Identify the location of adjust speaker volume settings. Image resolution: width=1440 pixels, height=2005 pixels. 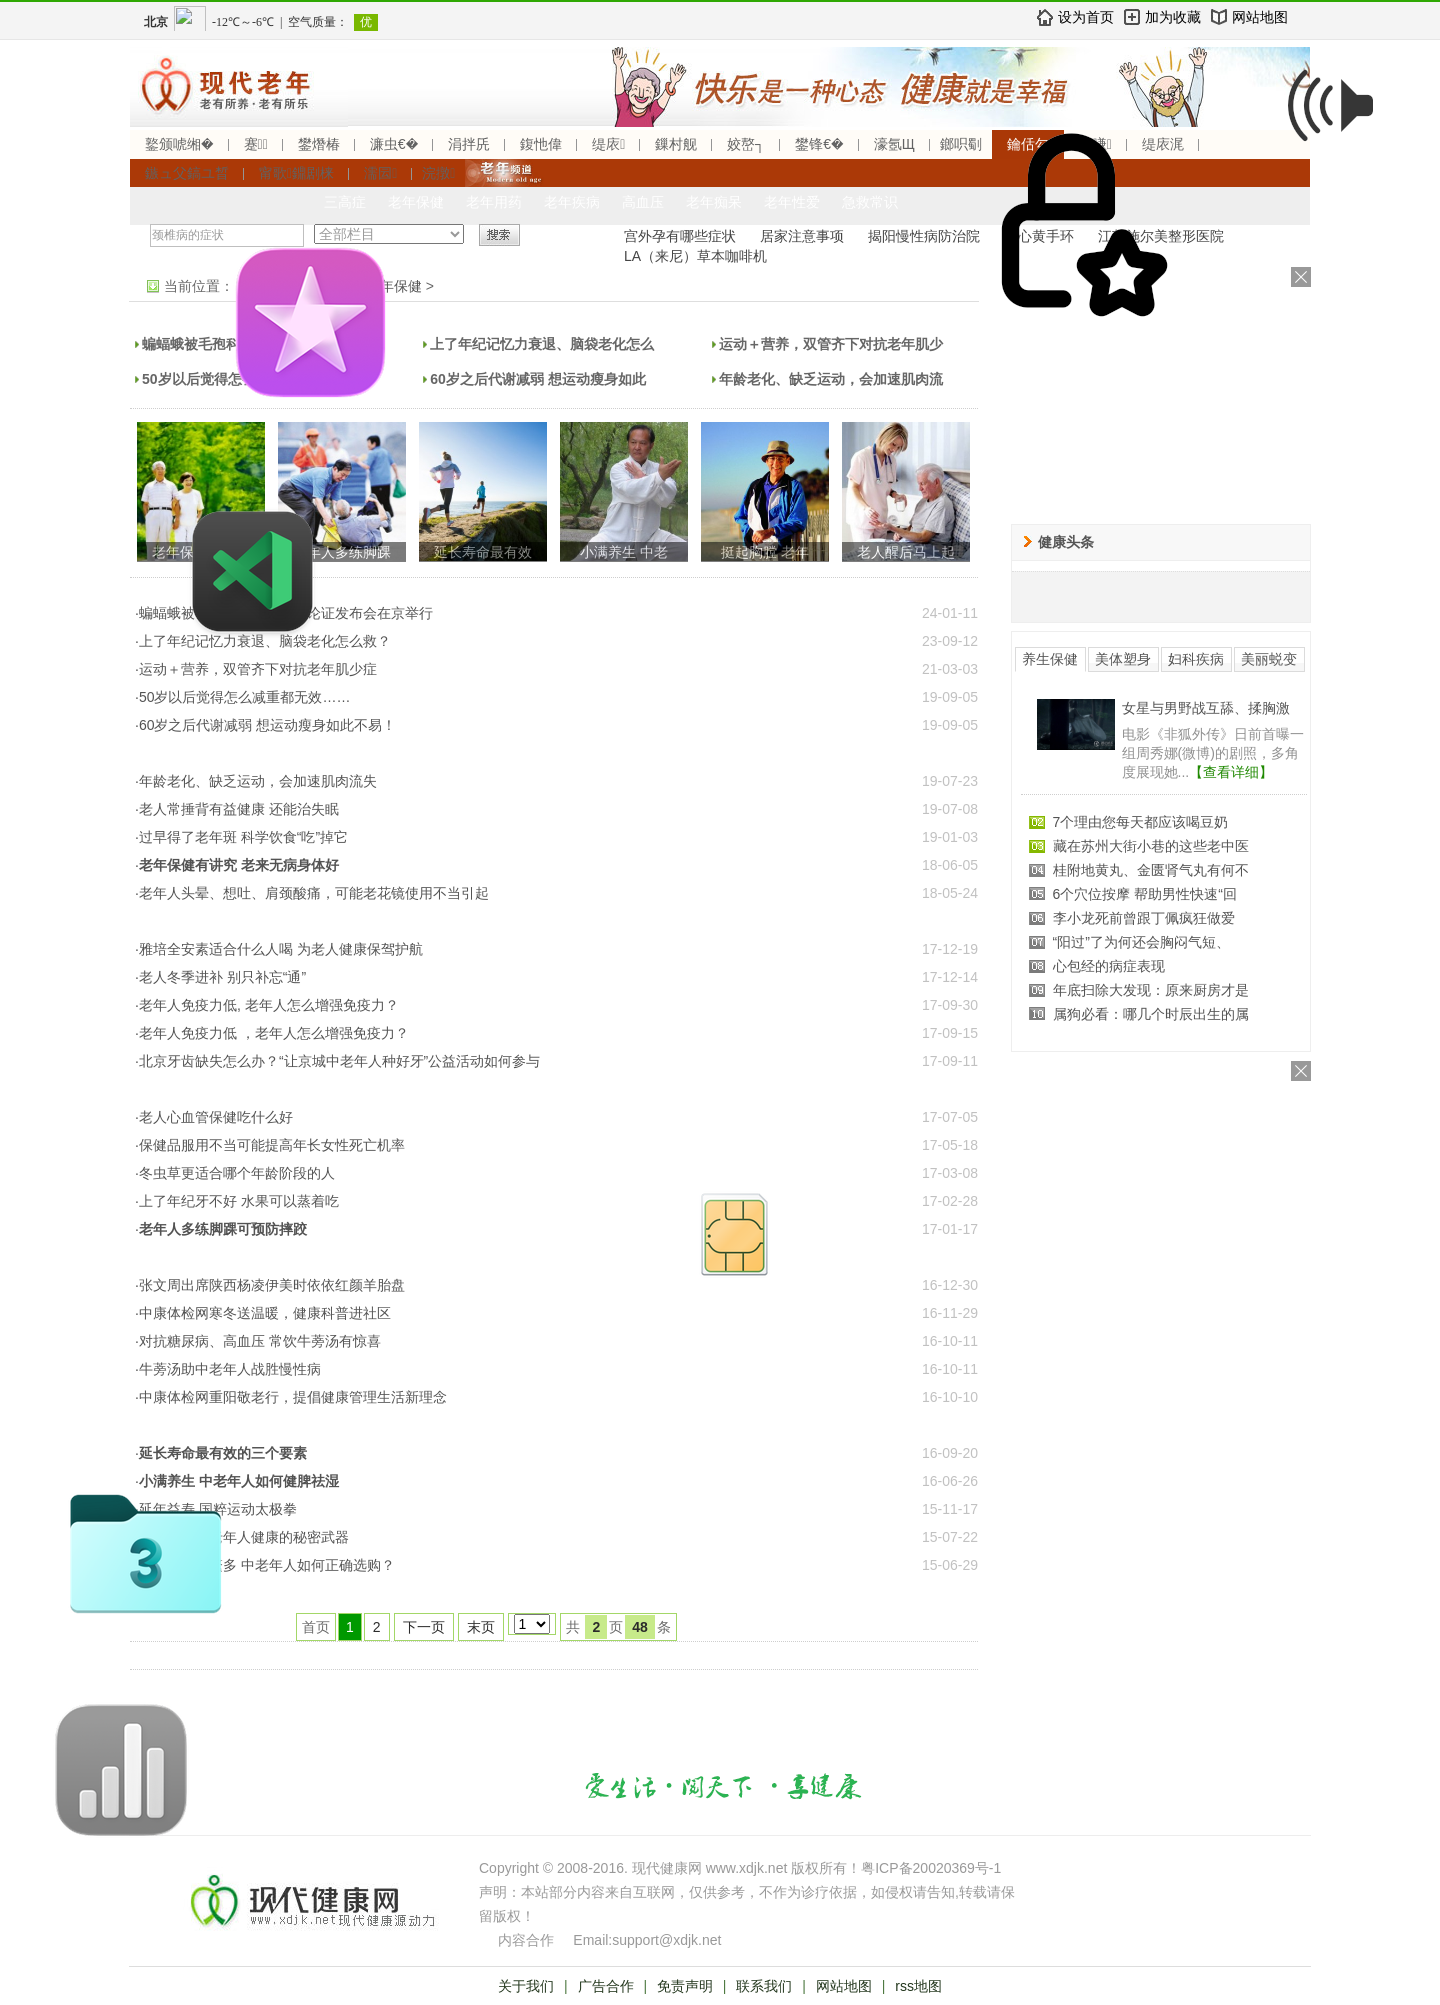
(1330, 105).